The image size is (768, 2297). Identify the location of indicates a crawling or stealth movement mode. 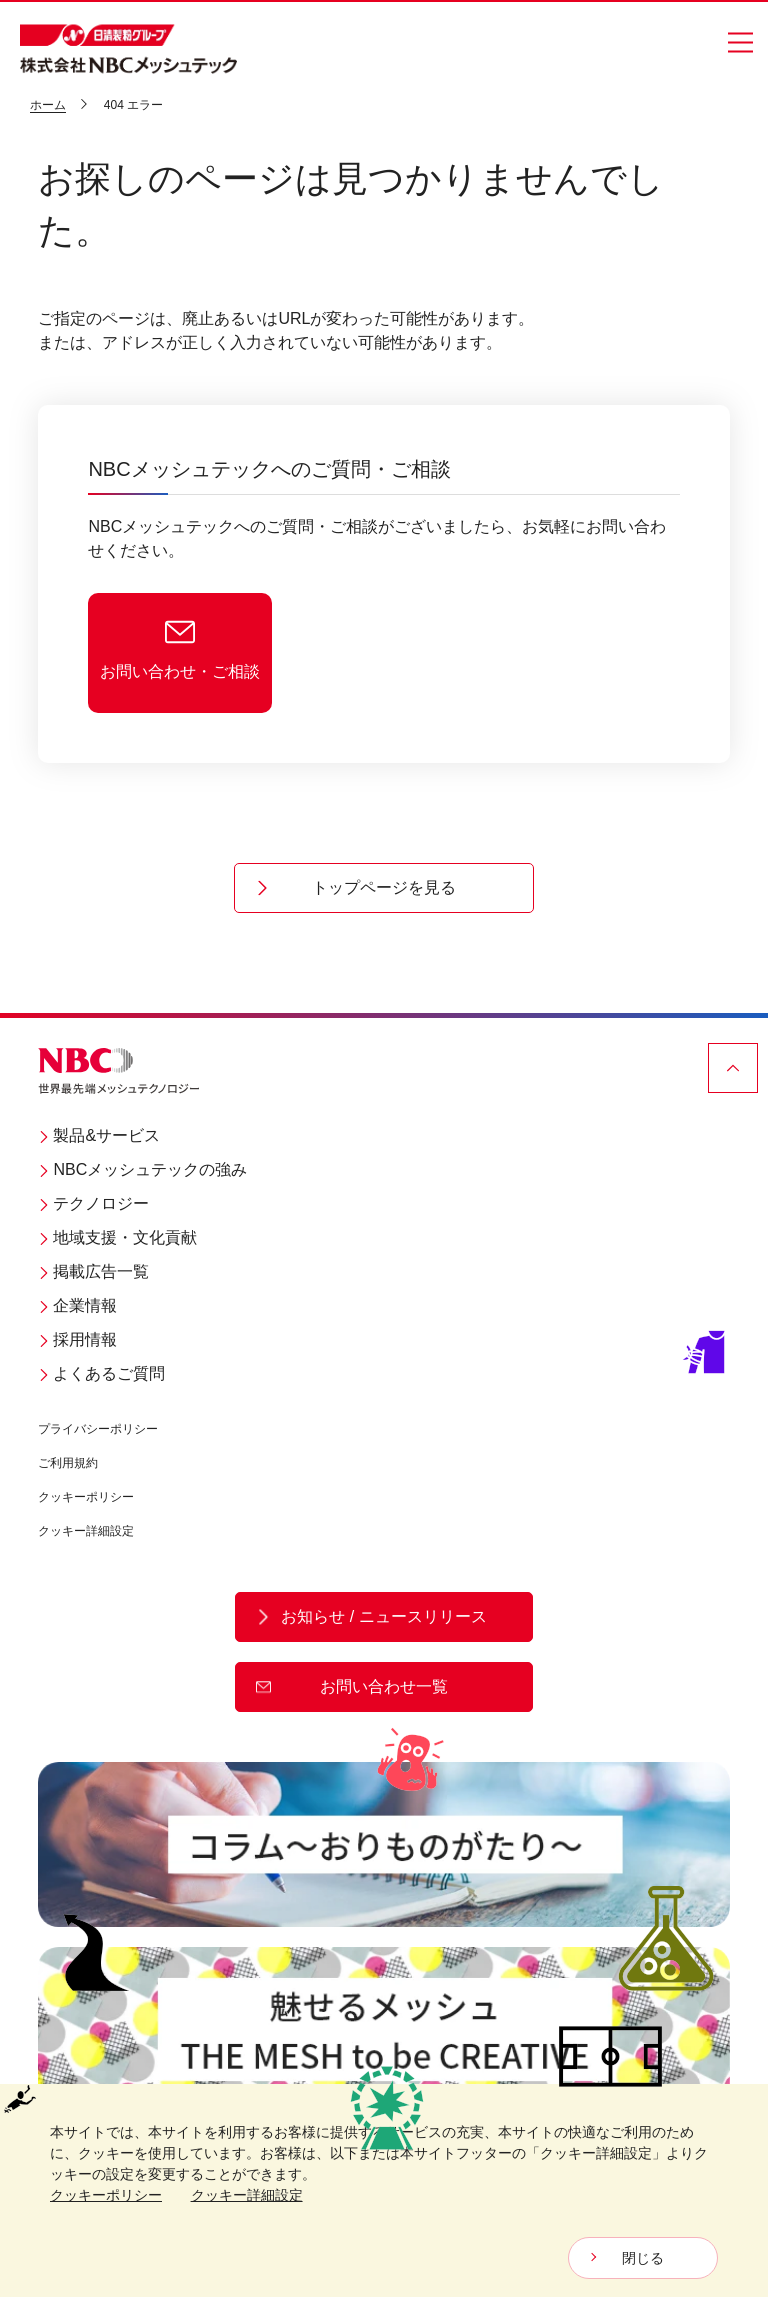
(20, 2099).